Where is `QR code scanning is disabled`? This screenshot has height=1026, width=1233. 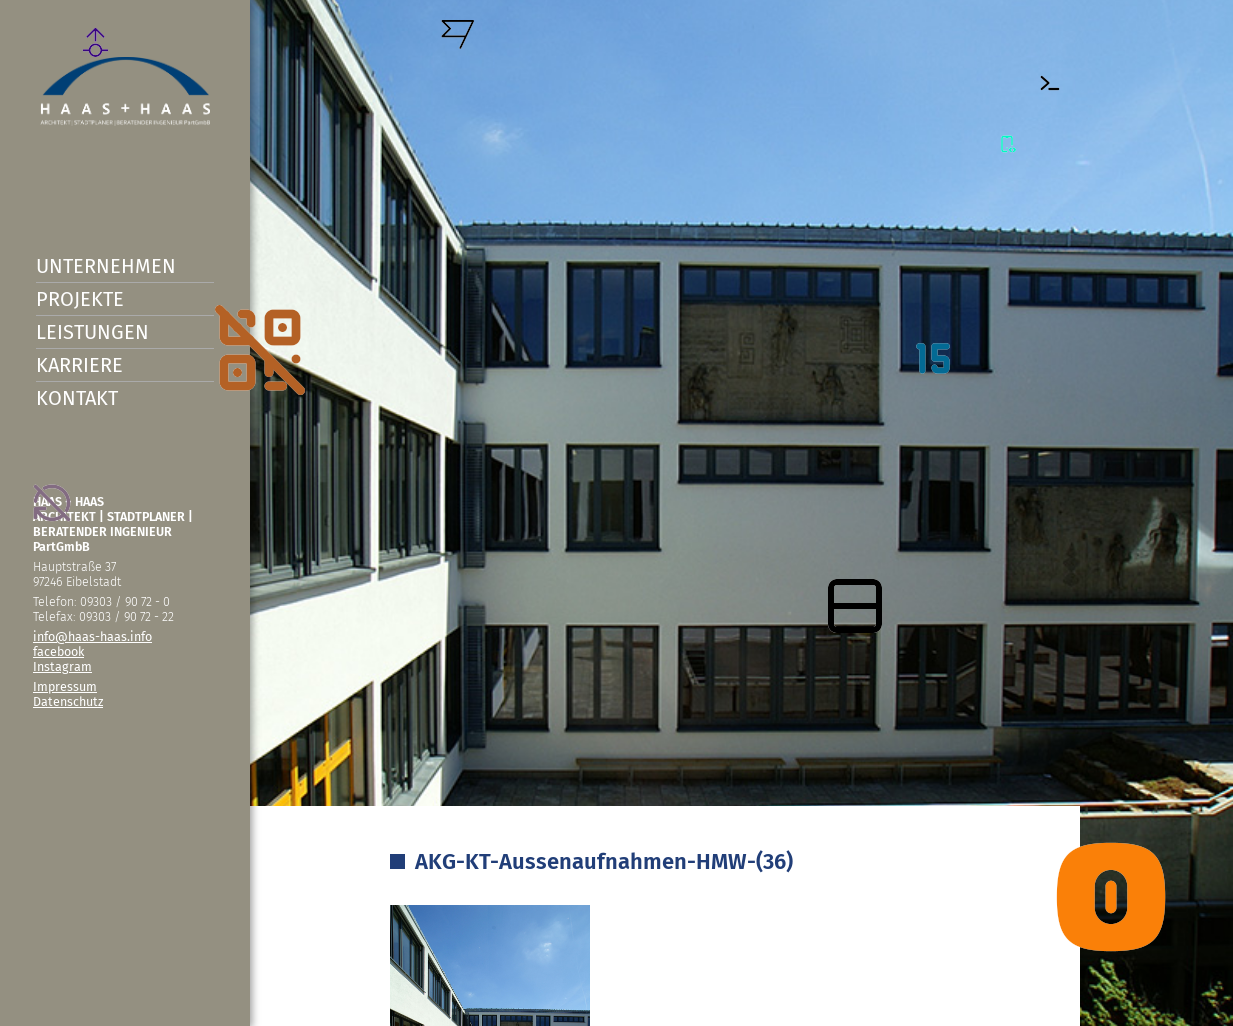
QR code scanning is disabled is located at coordinates (260, 350).